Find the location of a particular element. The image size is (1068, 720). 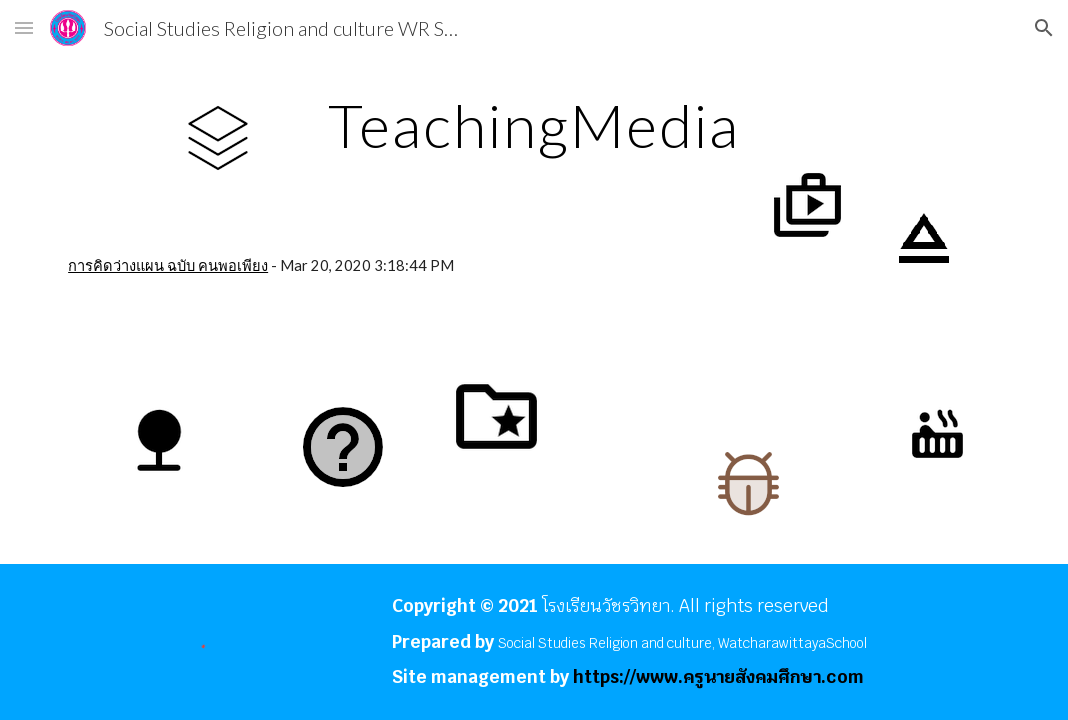

access your starred or favorite files is located at coordinates (496, 416).